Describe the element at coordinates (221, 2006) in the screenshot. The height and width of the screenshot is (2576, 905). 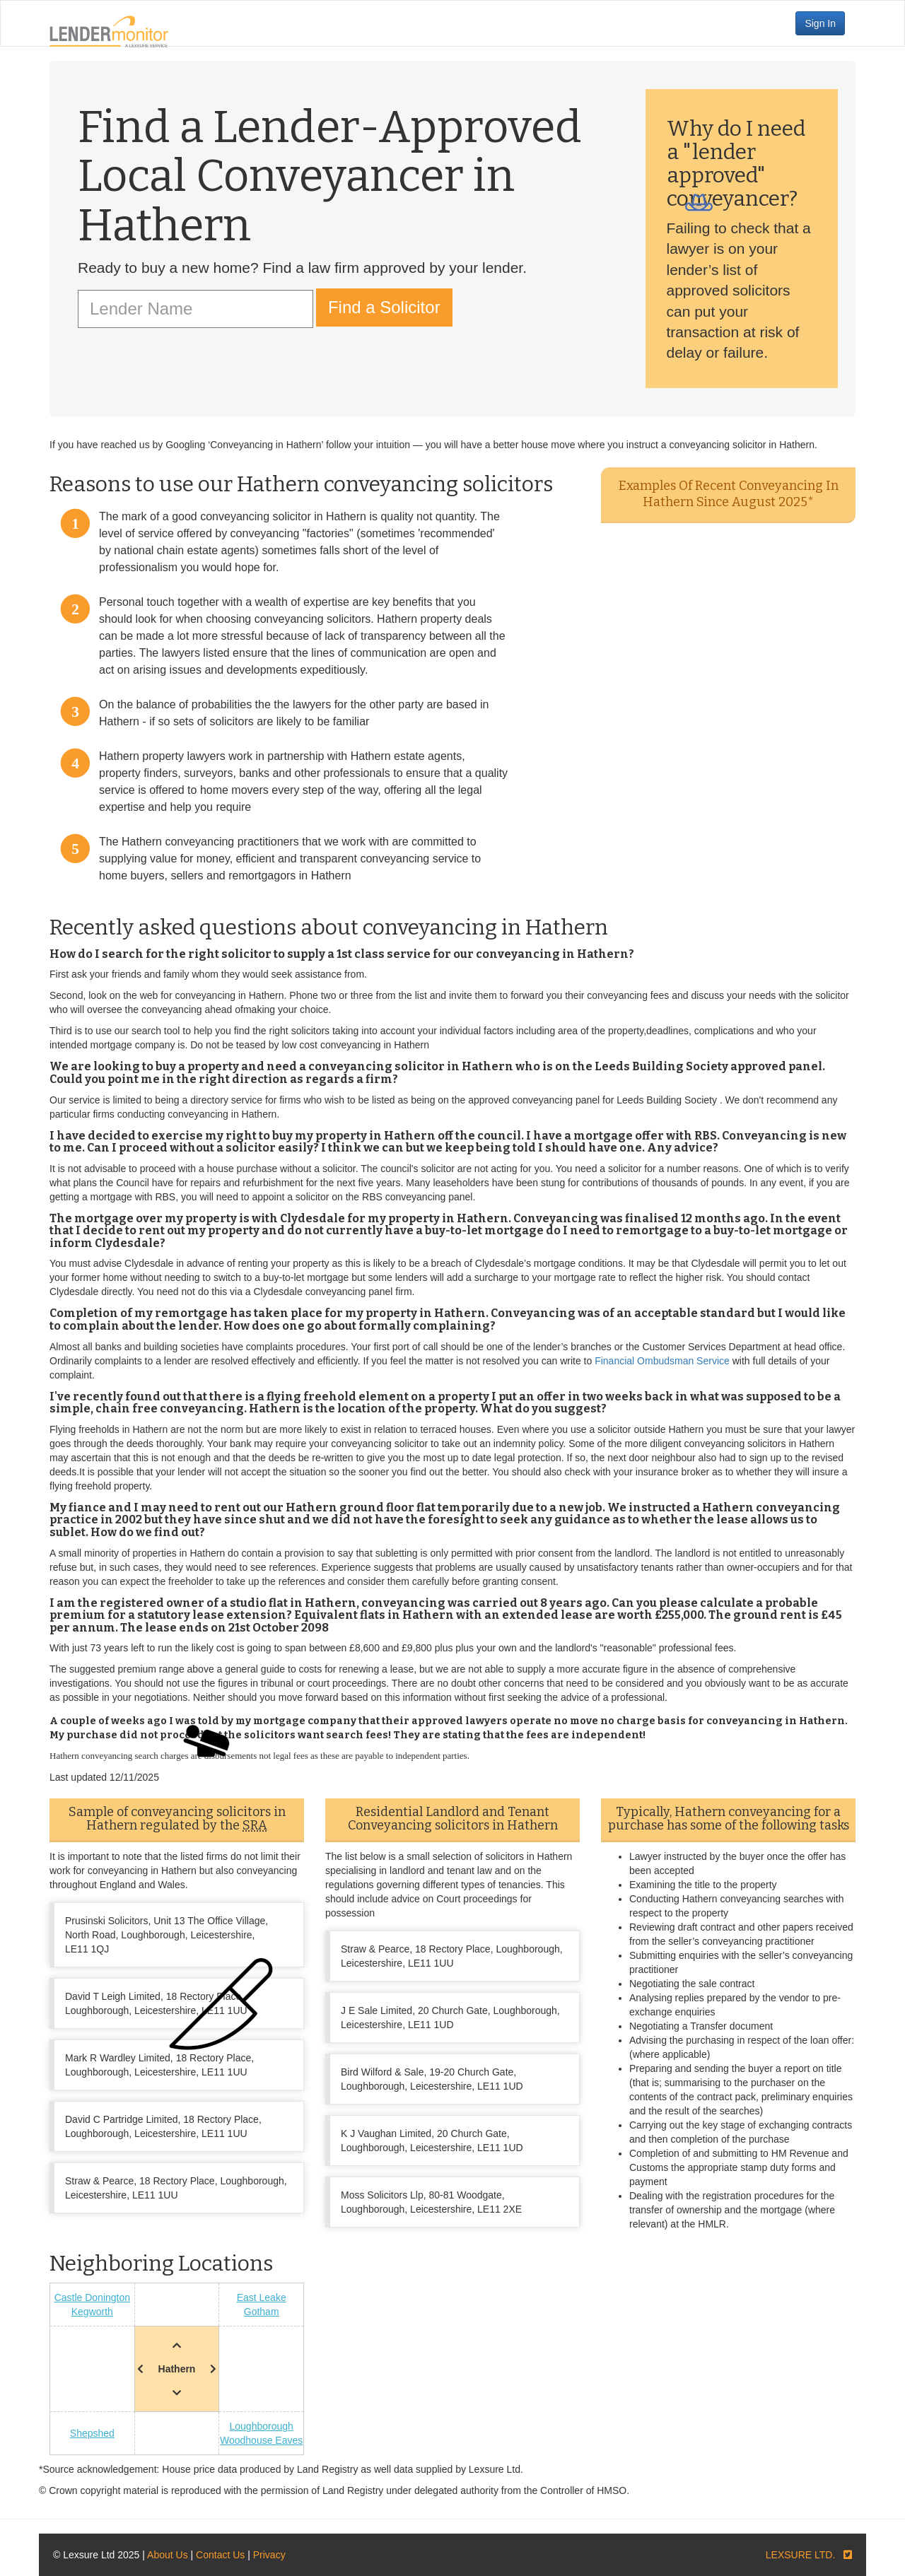
I see `access kitchen or cooking tools` at that location.